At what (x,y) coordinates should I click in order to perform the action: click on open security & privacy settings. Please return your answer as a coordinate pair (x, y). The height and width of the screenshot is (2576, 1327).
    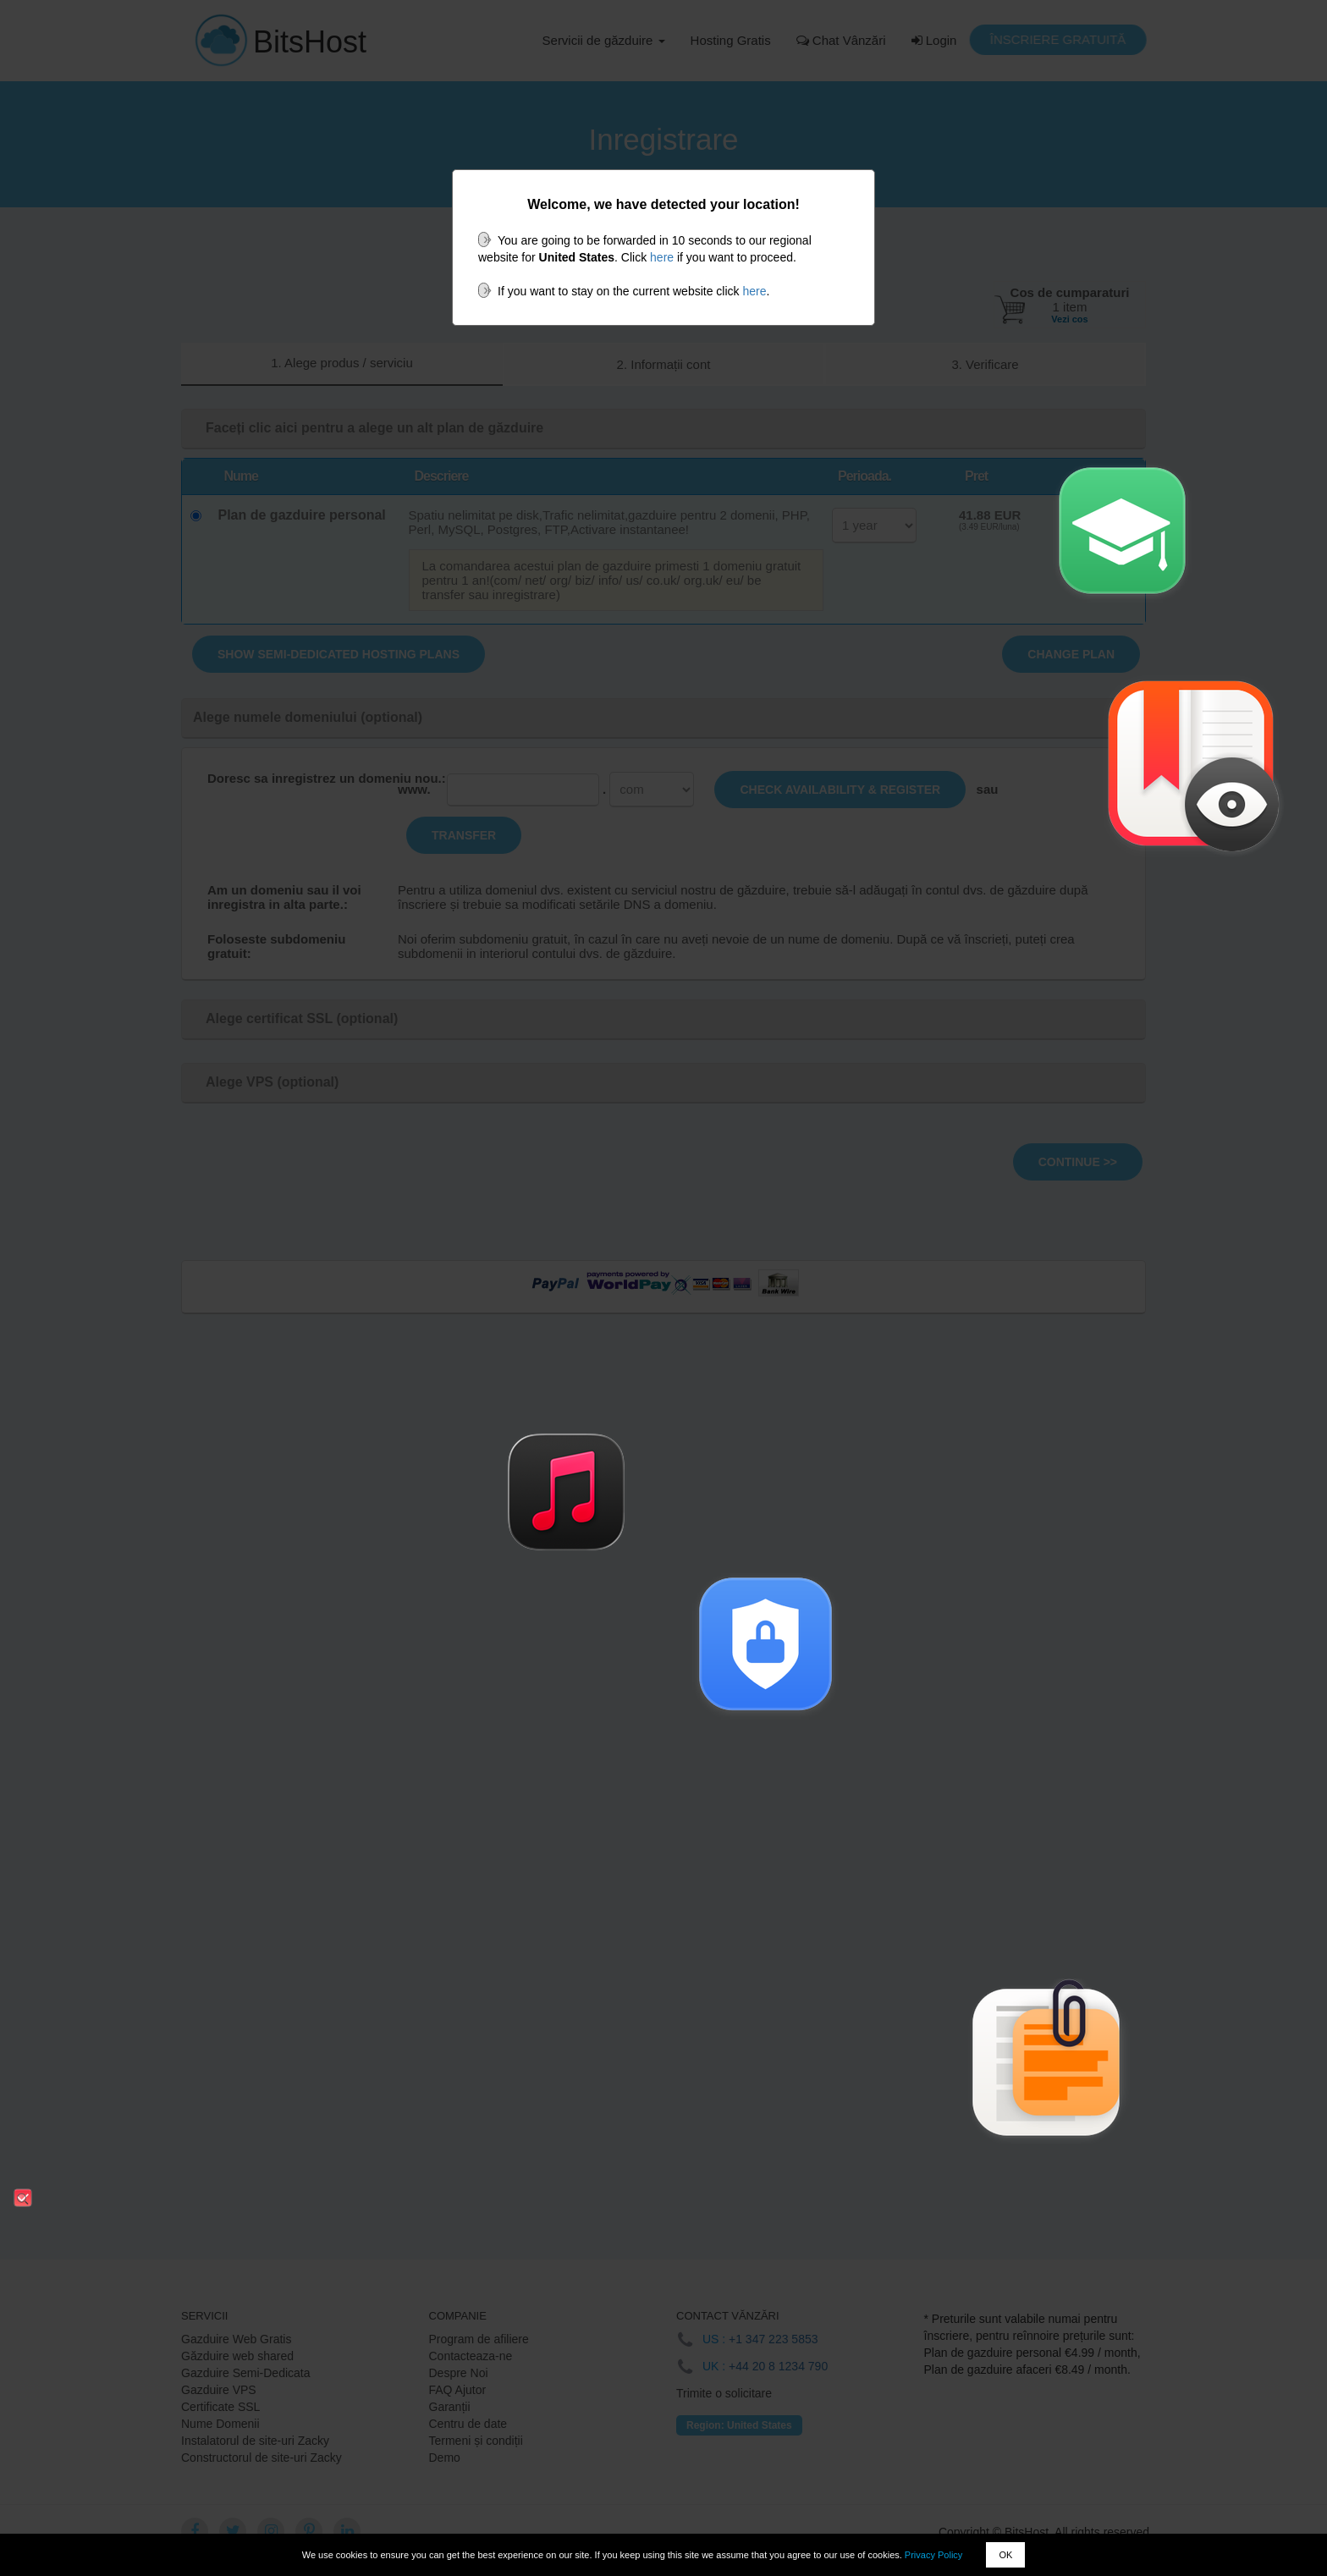
    Looking at the image, I should click on (765, 1646).